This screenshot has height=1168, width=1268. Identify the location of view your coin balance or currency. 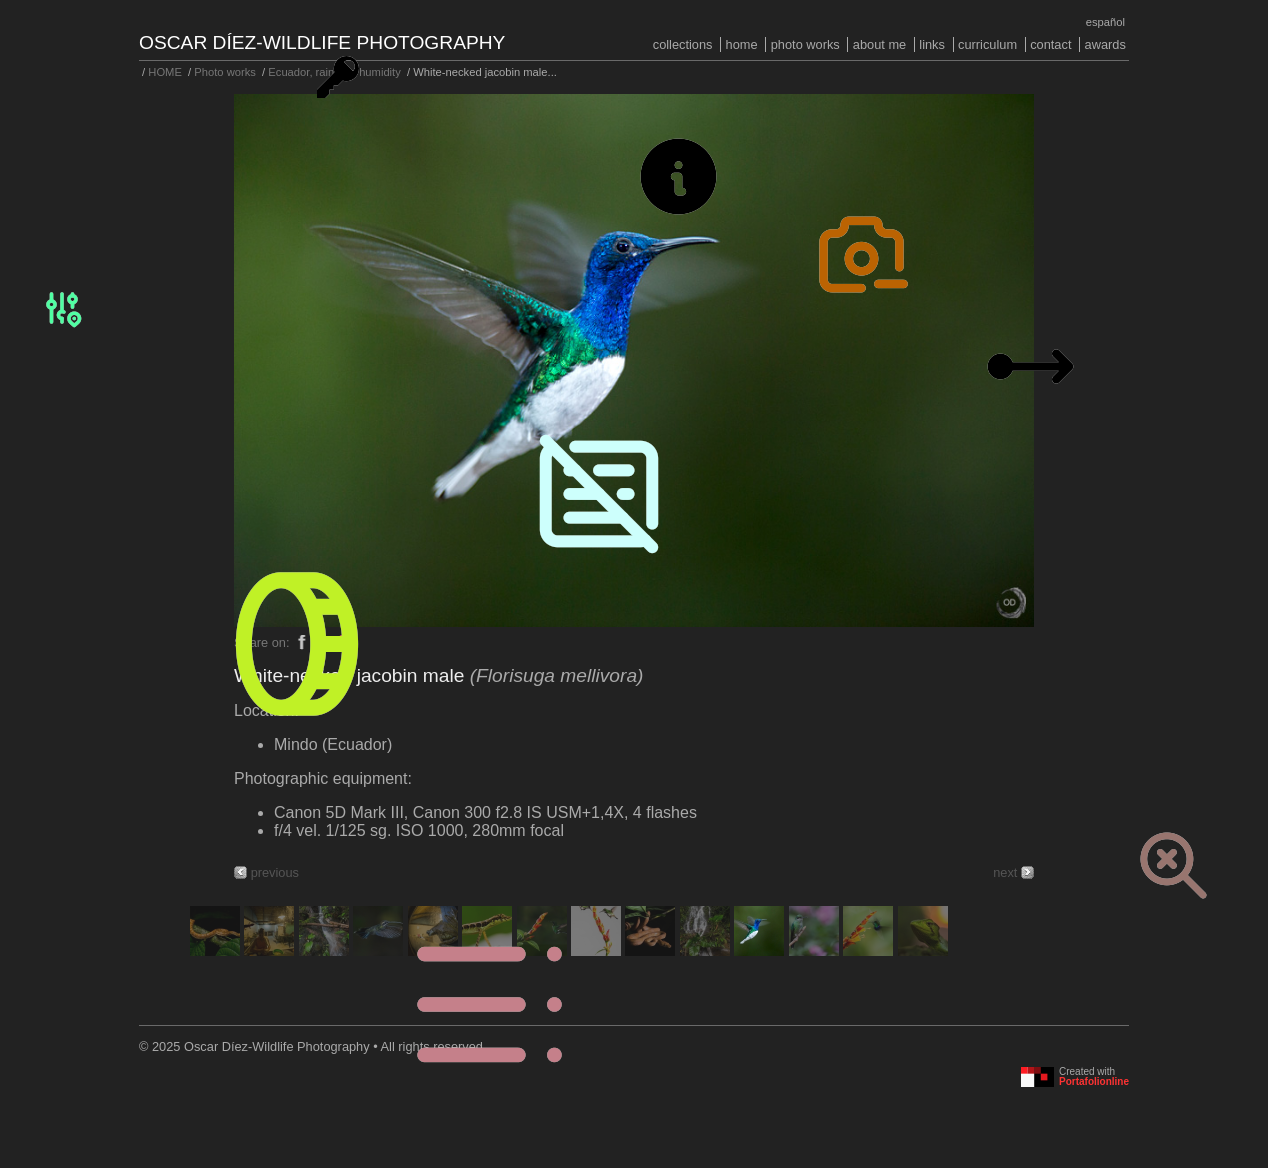
(297, 644).